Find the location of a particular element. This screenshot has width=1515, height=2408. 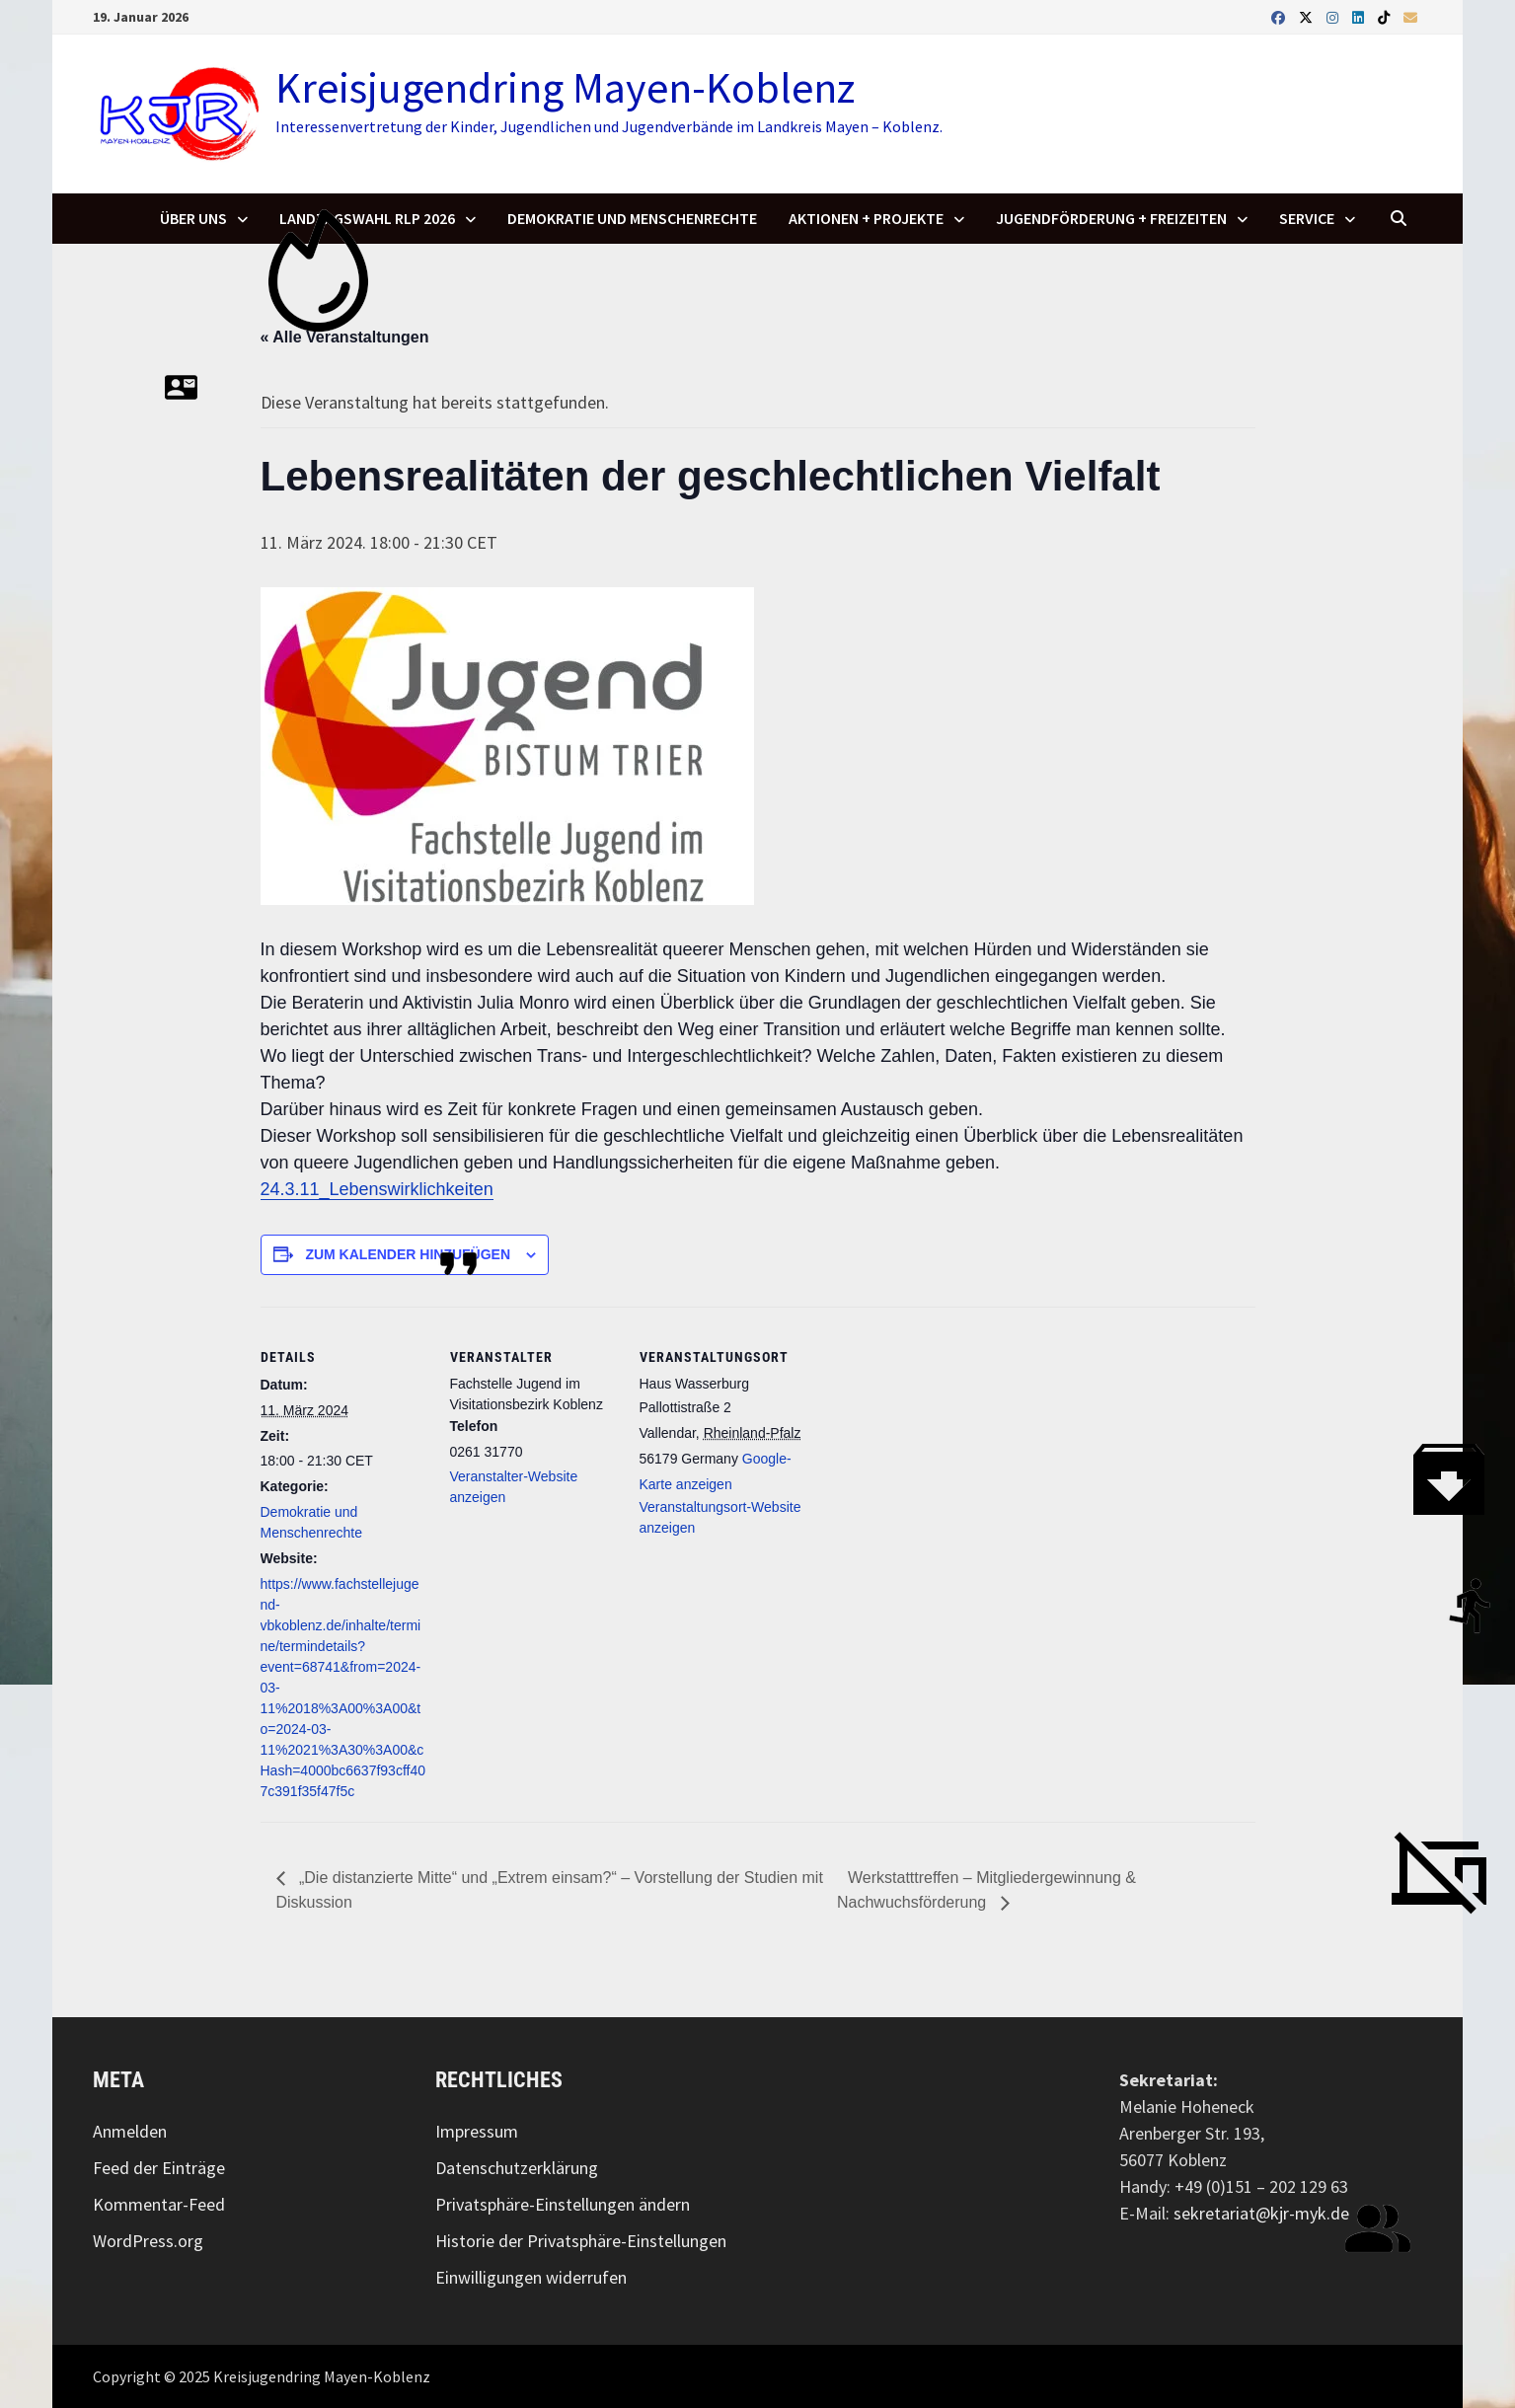

archive selected items is located at coordinates (1449, 1479).